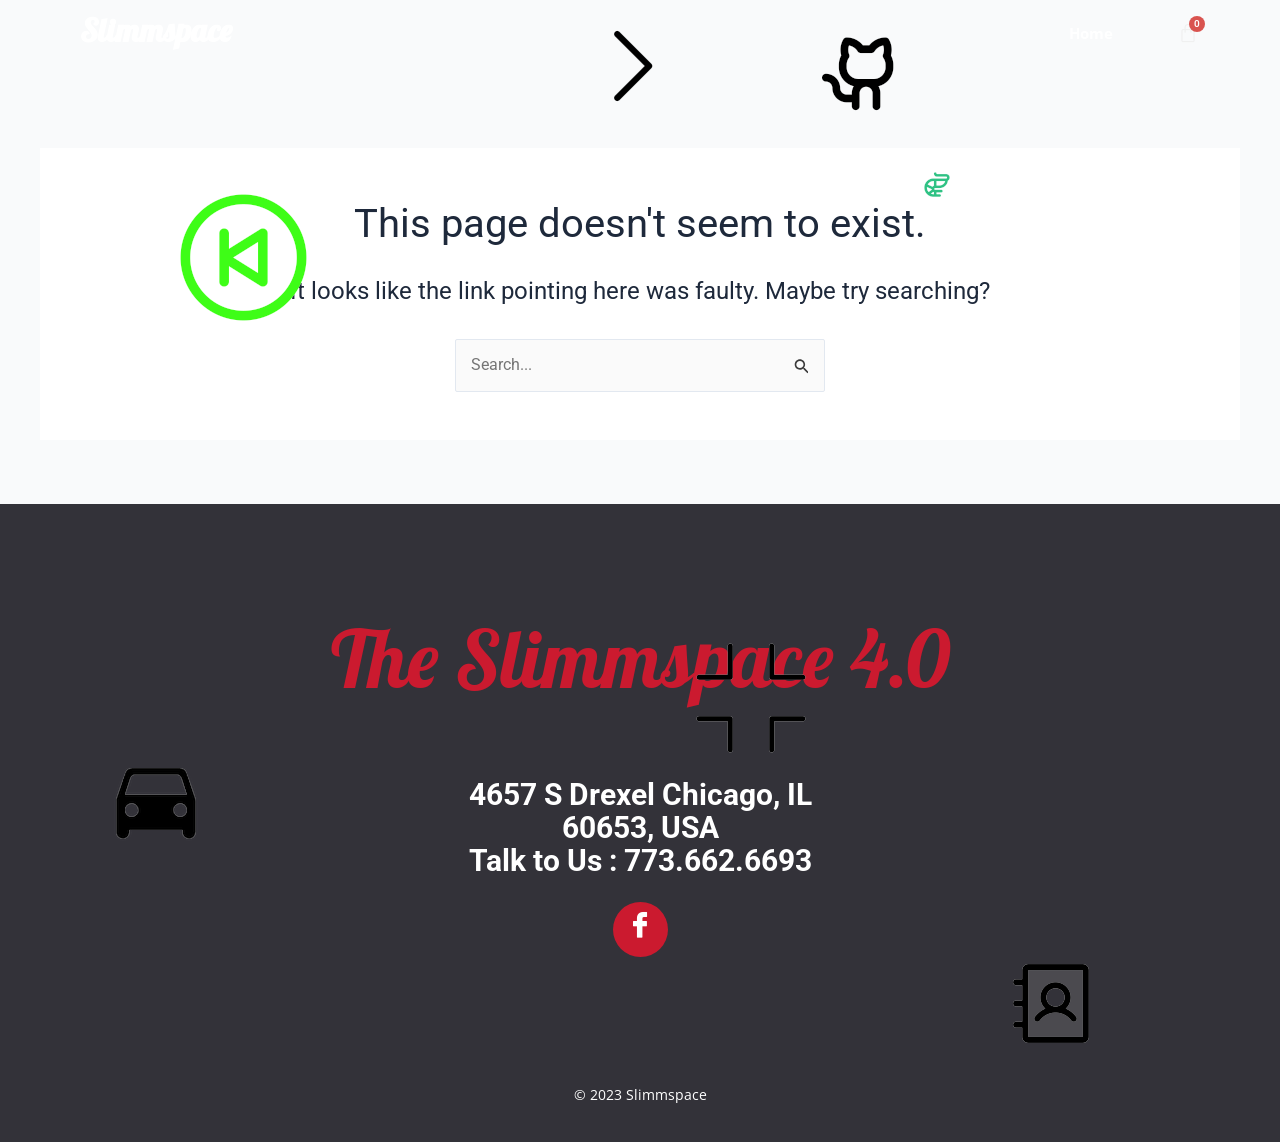 This screenshot has height=1142, width=1280. Describe the element at coordinates (243, 257) in the screenshot. I see `skip to previous track` at that location.